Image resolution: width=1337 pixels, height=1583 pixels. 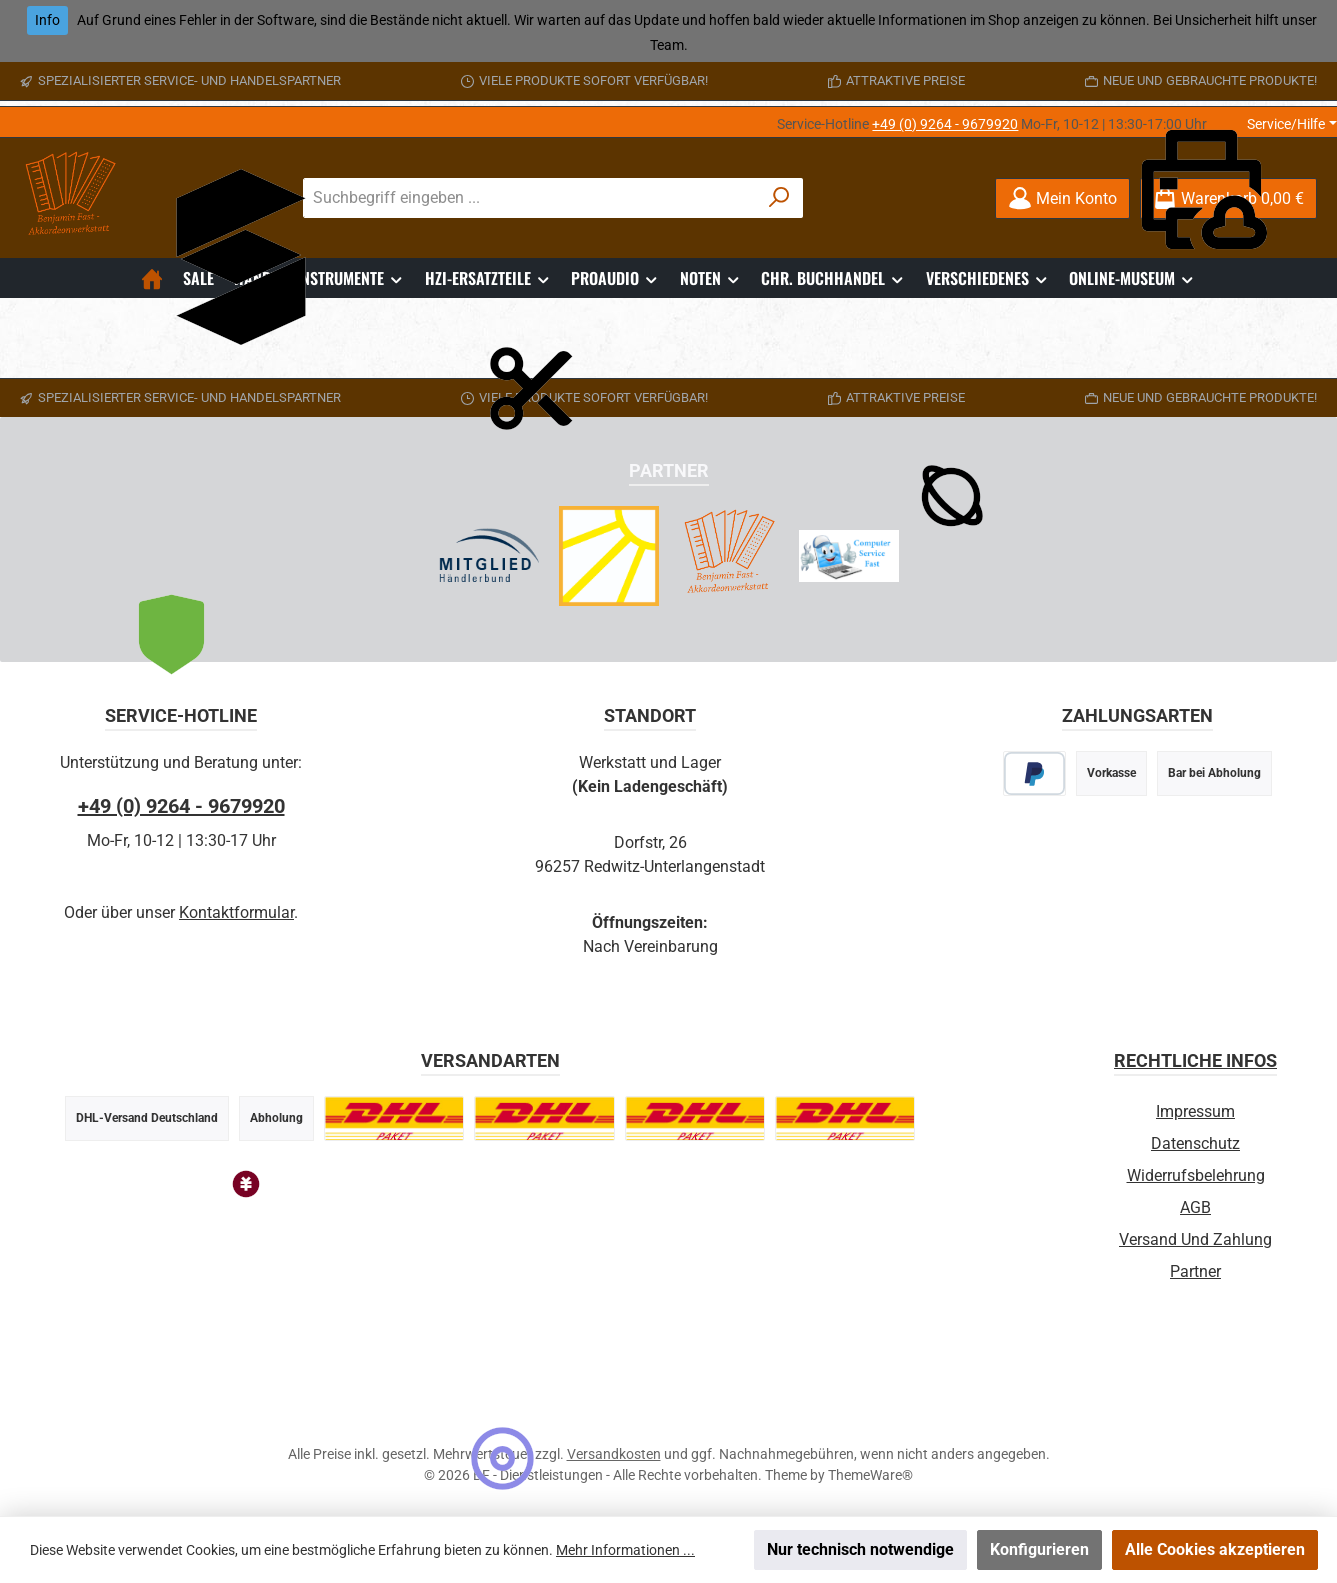 What do you see at coordinates (246, 1184) in the screenshot?
I see `view balance in chinese yuan` at bounding box center [246, 1184].